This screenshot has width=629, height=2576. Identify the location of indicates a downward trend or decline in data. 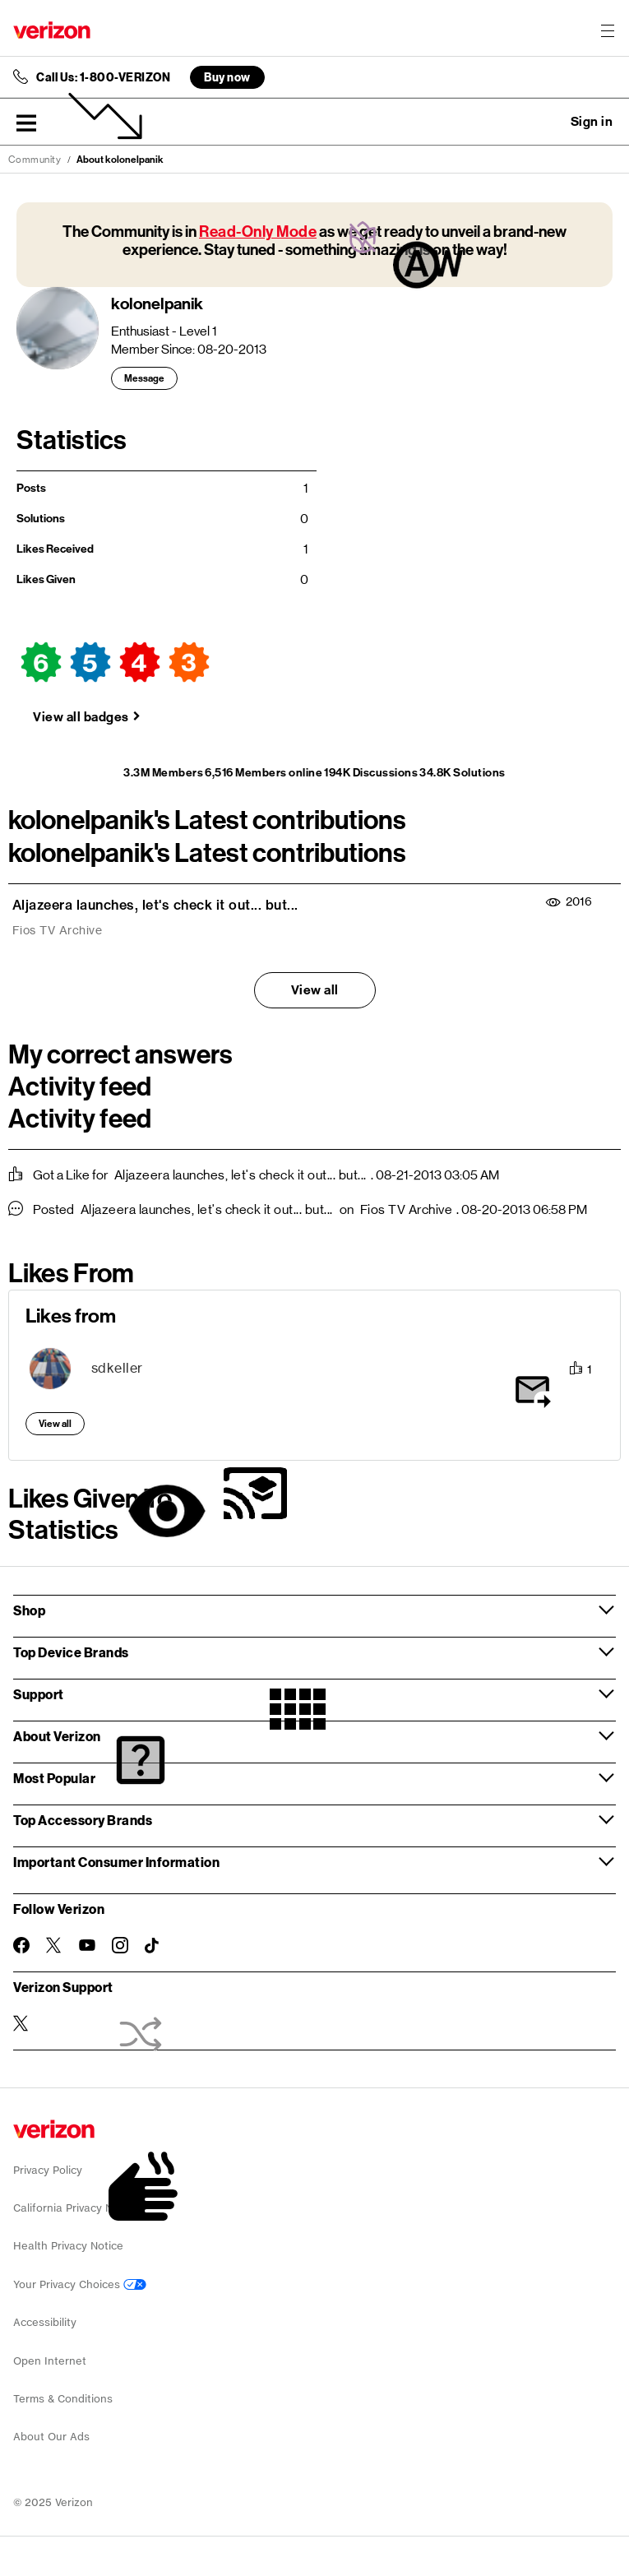
(105, 116).